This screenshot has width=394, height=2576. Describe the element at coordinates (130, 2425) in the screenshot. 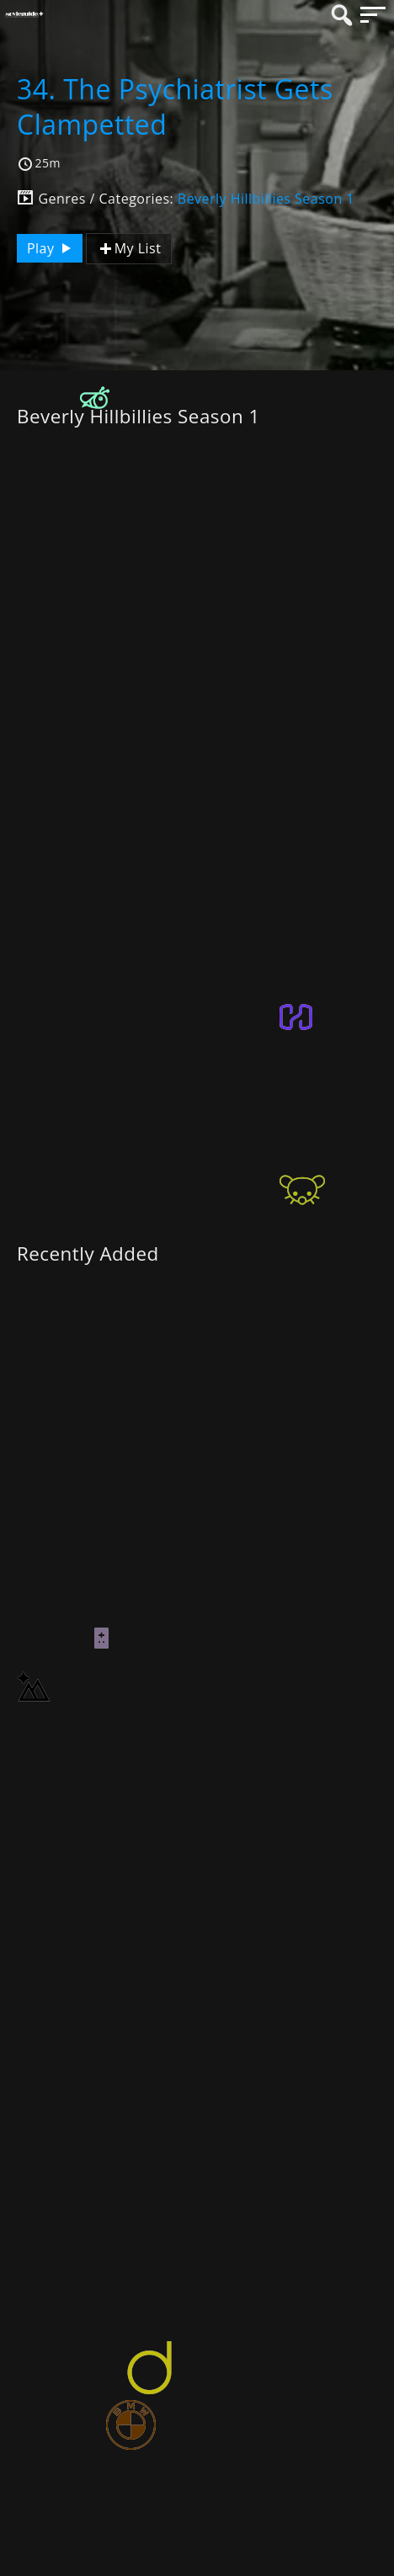

I see `BMW brand logo` at that location.